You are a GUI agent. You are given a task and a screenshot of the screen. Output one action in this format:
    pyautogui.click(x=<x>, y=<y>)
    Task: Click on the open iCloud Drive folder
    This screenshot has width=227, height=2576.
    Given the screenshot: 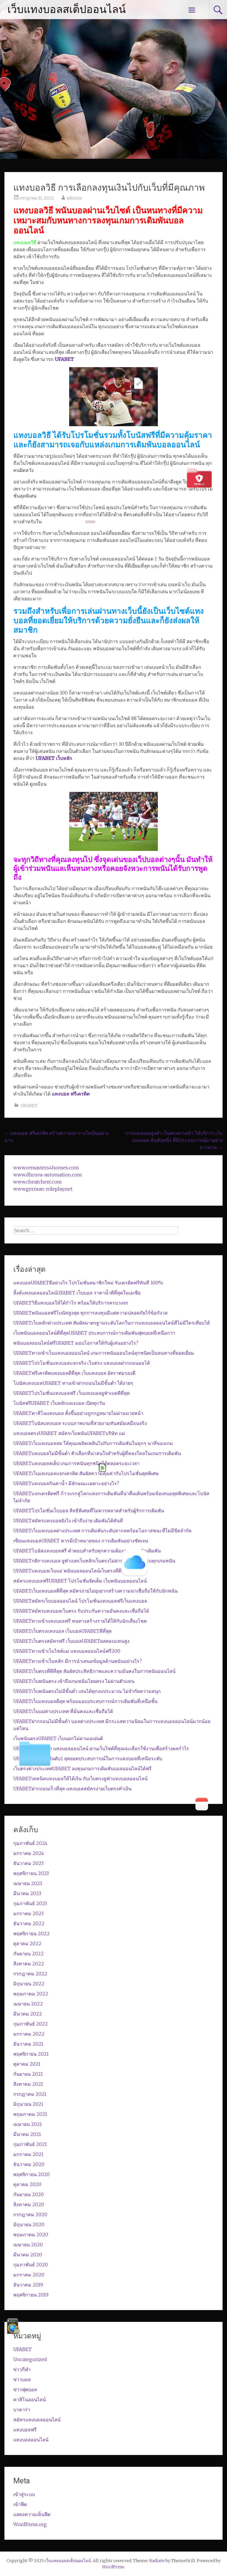 What is the action you would take?
    pyautogui.click(x=134, y=1562)
    